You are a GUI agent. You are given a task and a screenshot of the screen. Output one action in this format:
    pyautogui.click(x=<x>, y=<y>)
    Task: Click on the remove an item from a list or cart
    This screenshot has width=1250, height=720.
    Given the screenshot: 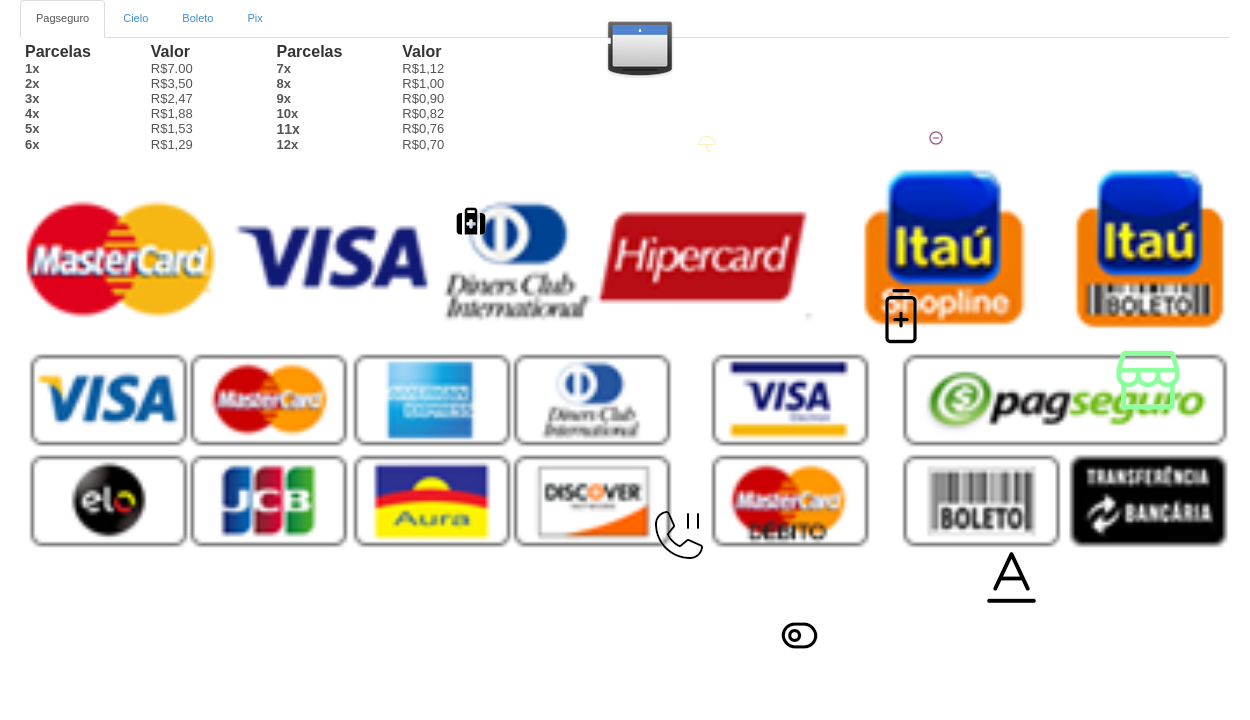 What is the action you would take?
    pyautogui.click(x=936, y=138)
    